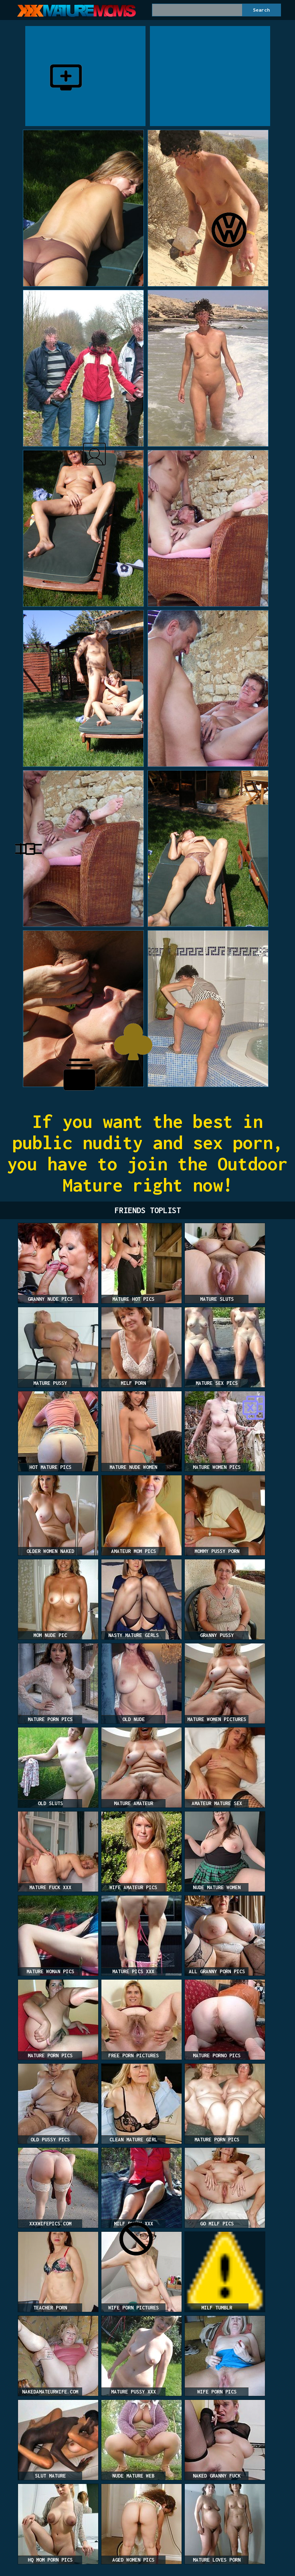  What do you see at coordinates (133, 1042) in the screenshot?
I see `club suit symbol for card games` at bounding box center [133, 1042].